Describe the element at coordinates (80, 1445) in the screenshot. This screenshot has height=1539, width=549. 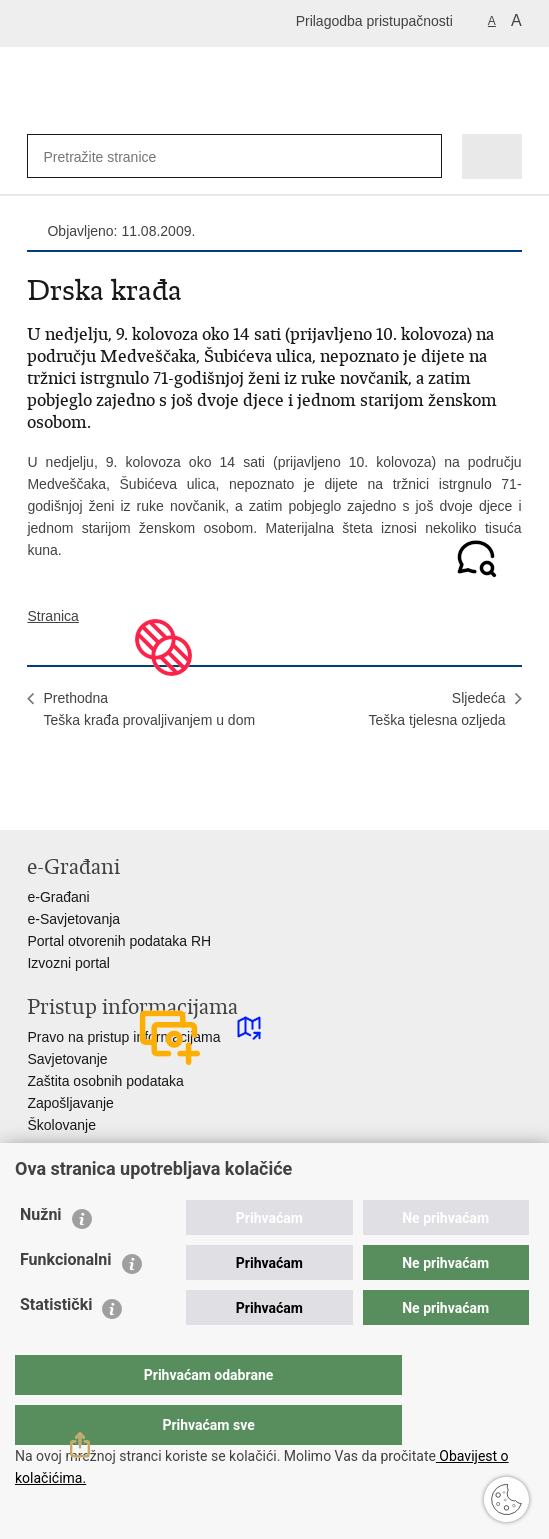
I see `share this content` at that location.